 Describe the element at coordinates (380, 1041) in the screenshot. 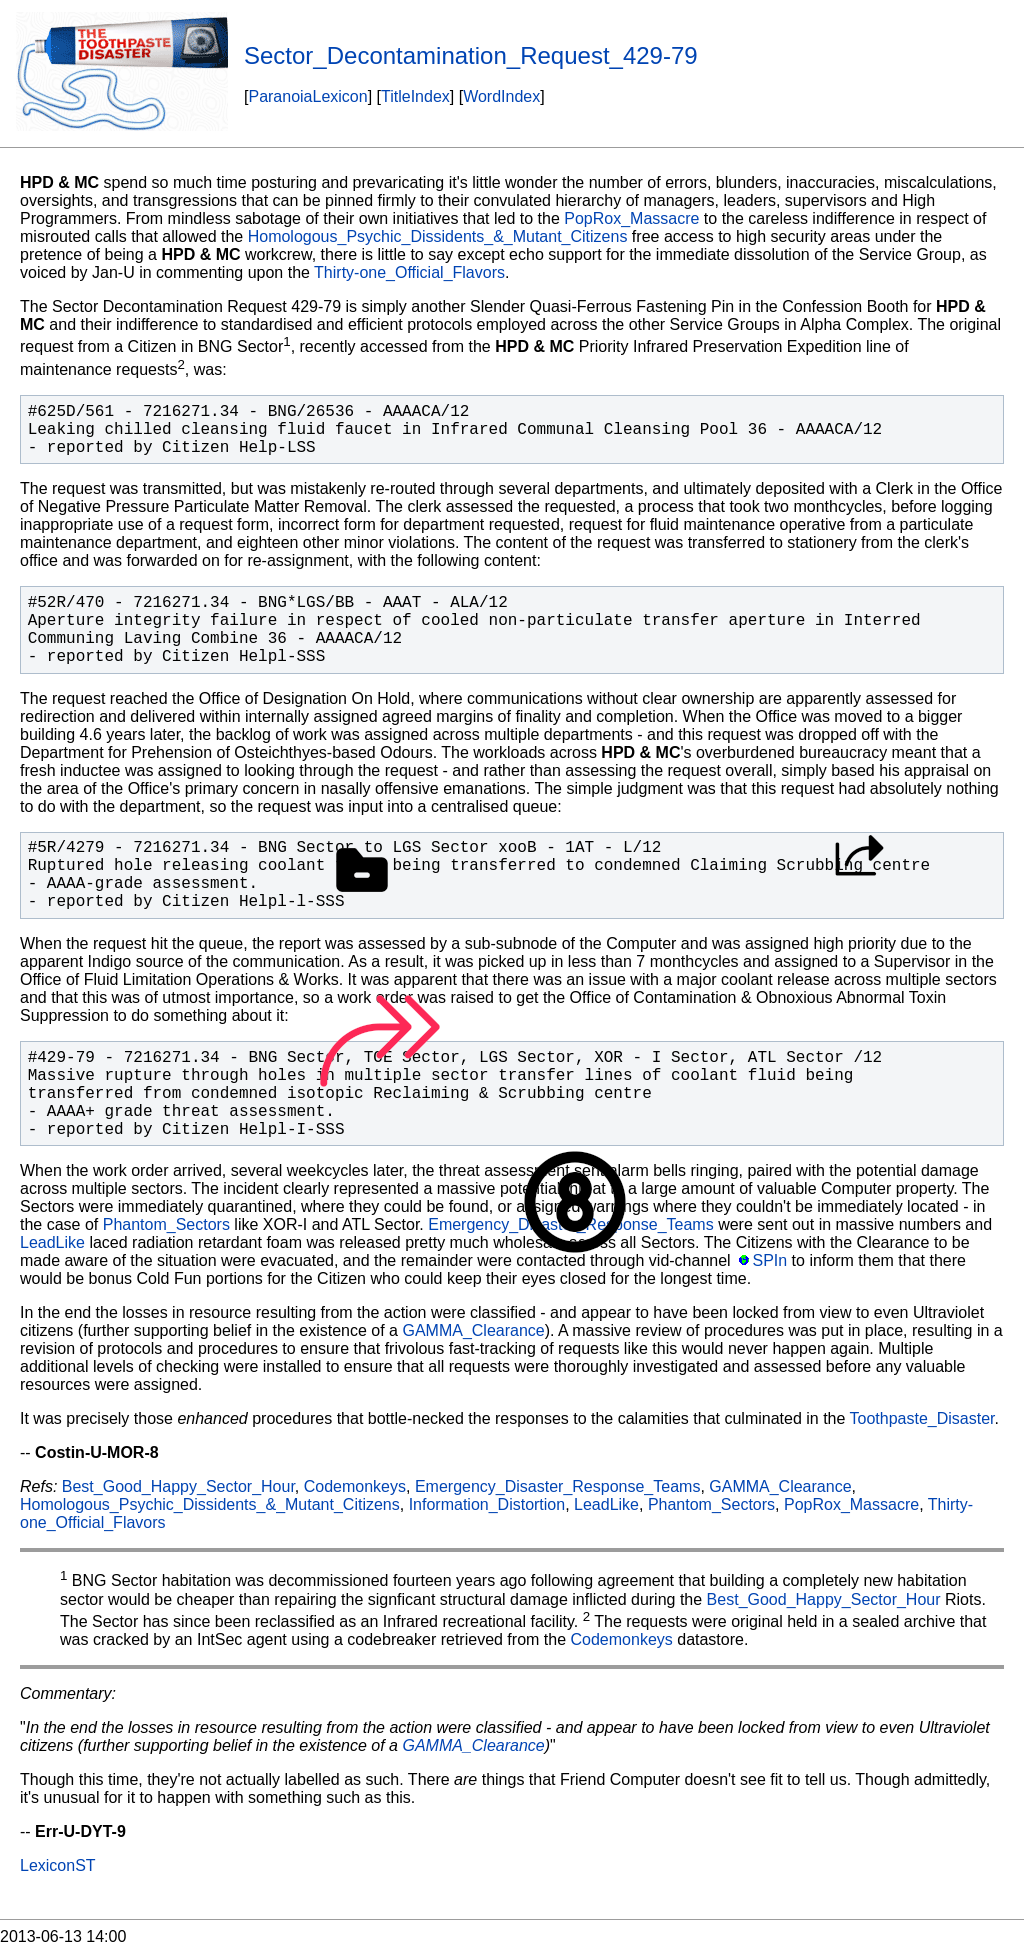

I see `forward or share content to another destination` at that location.